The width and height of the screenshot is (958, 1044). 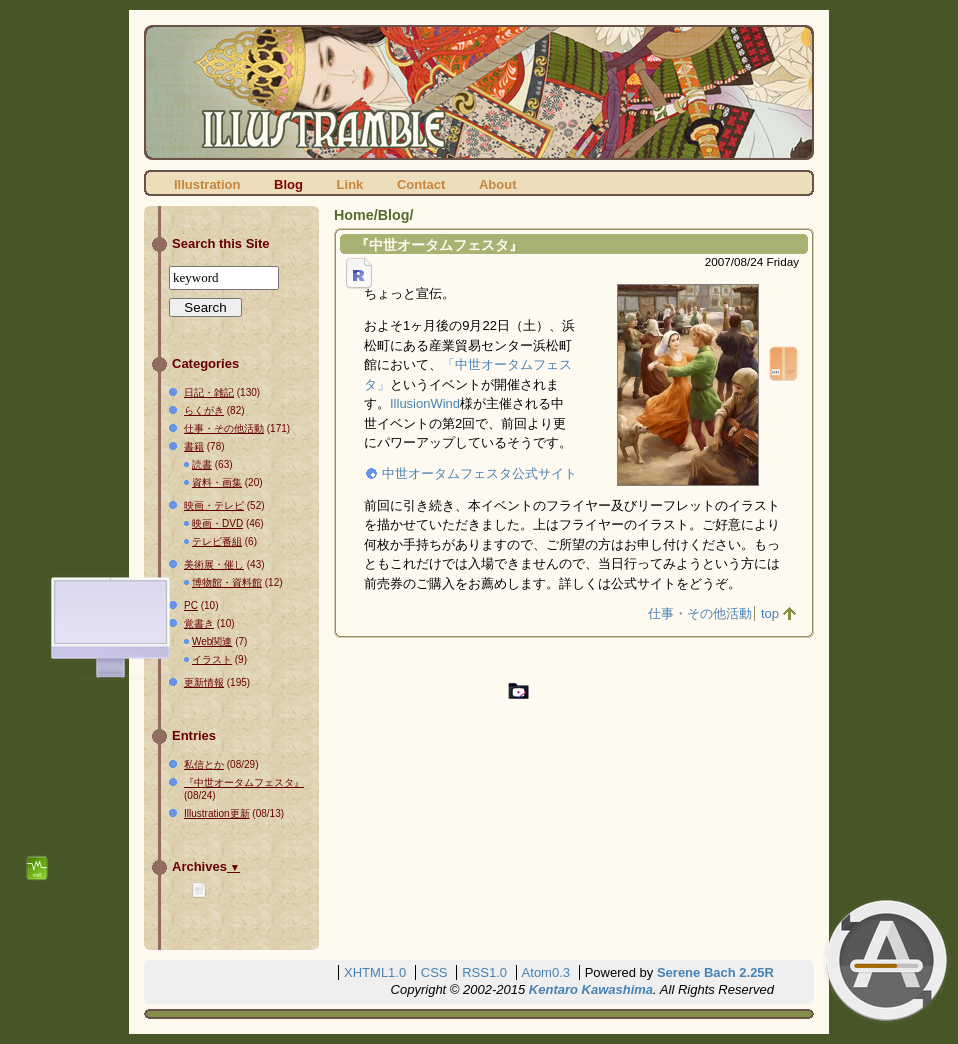 What do you see at coordinates (37, 868) in the screenshot?
I see `virtualbox extension pack file` at bounding box center [37, 868].